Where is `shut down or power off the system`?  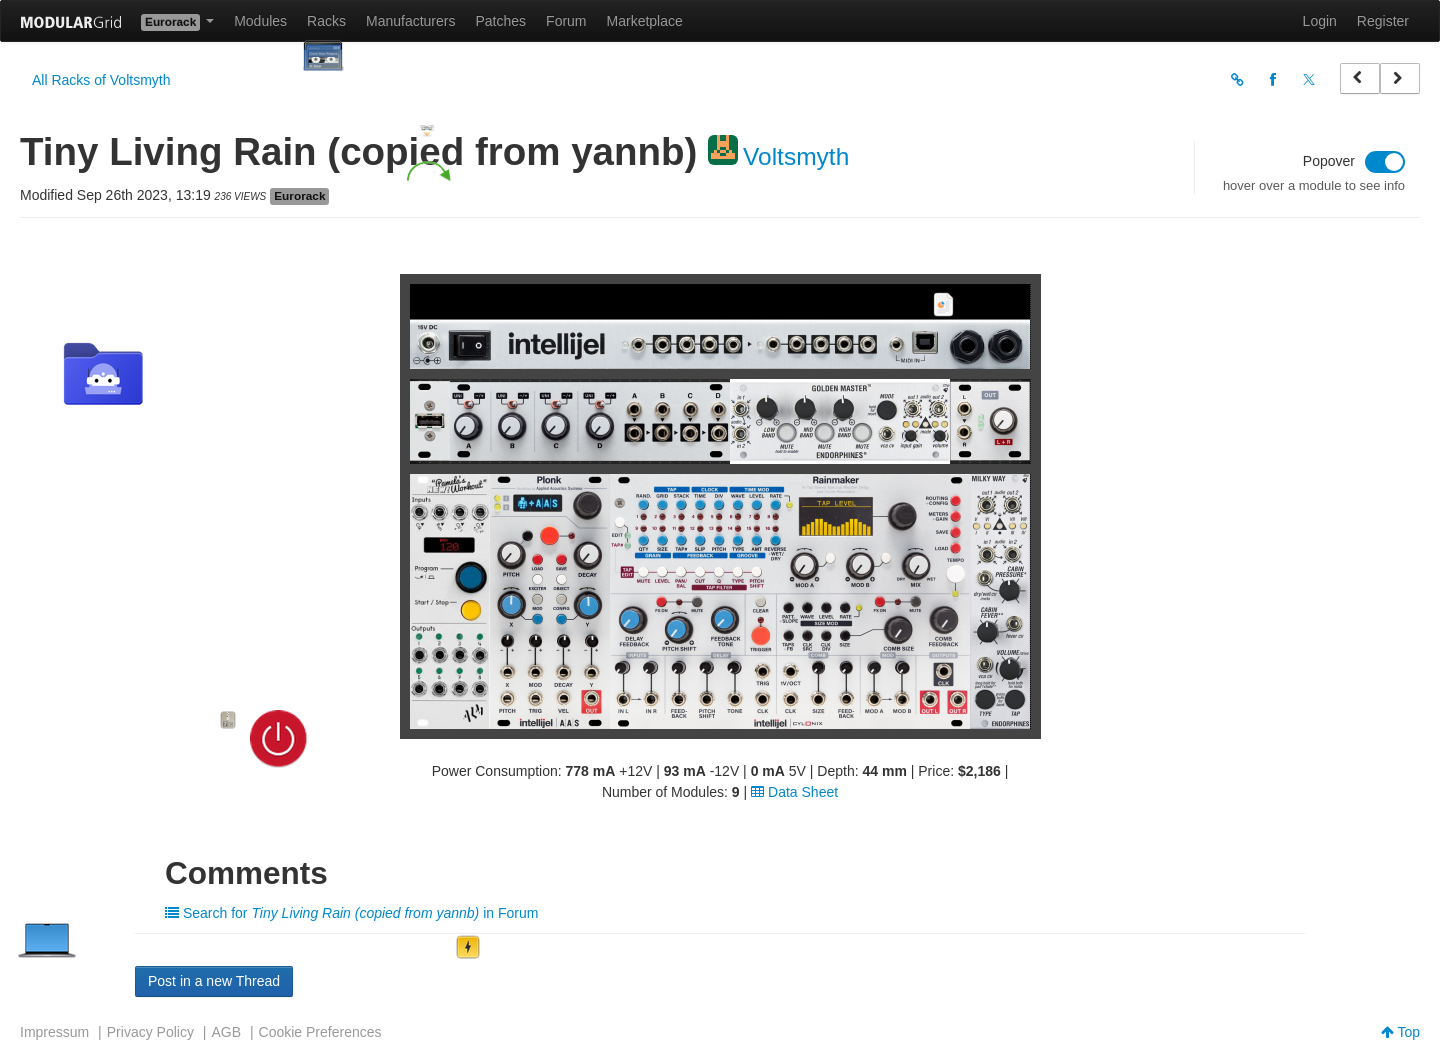
shut down or power off the system is located at coordinates (279, 739).